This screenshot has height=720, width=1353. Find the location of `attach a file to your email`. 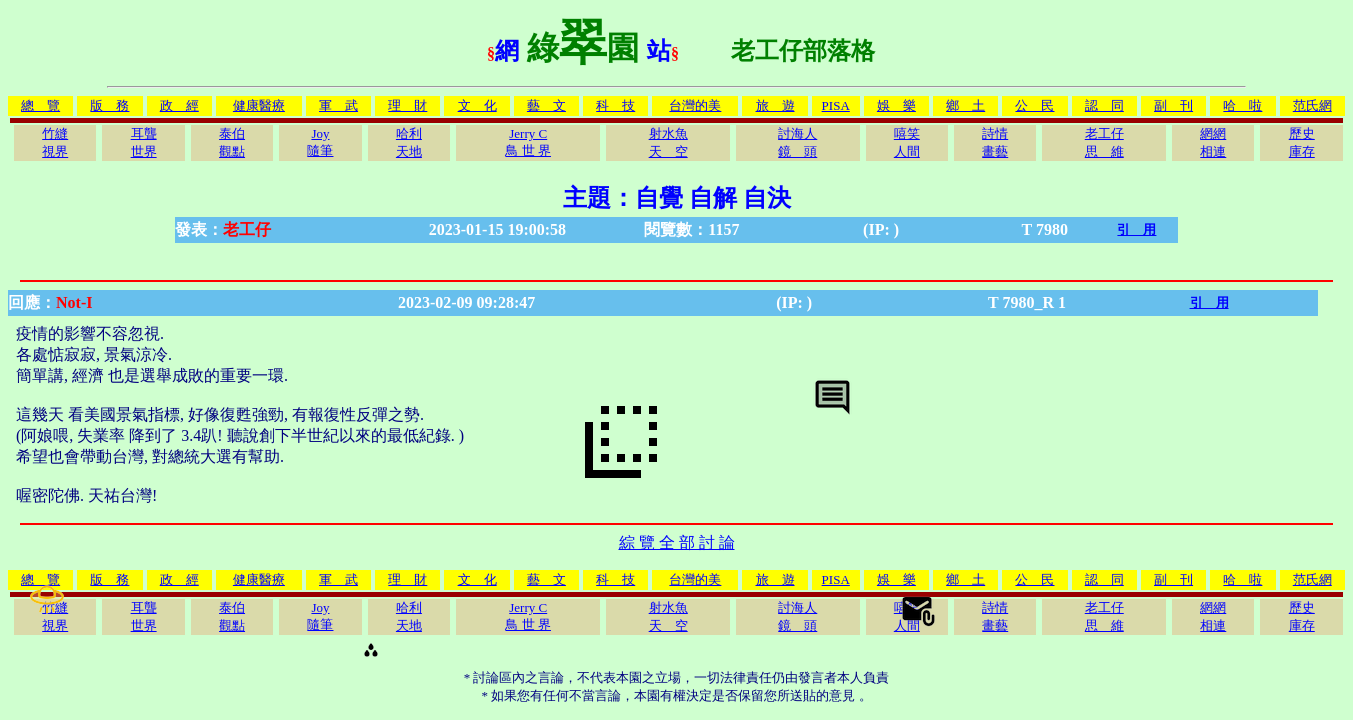

attach a file to your email is located at coordinates (918, 611).